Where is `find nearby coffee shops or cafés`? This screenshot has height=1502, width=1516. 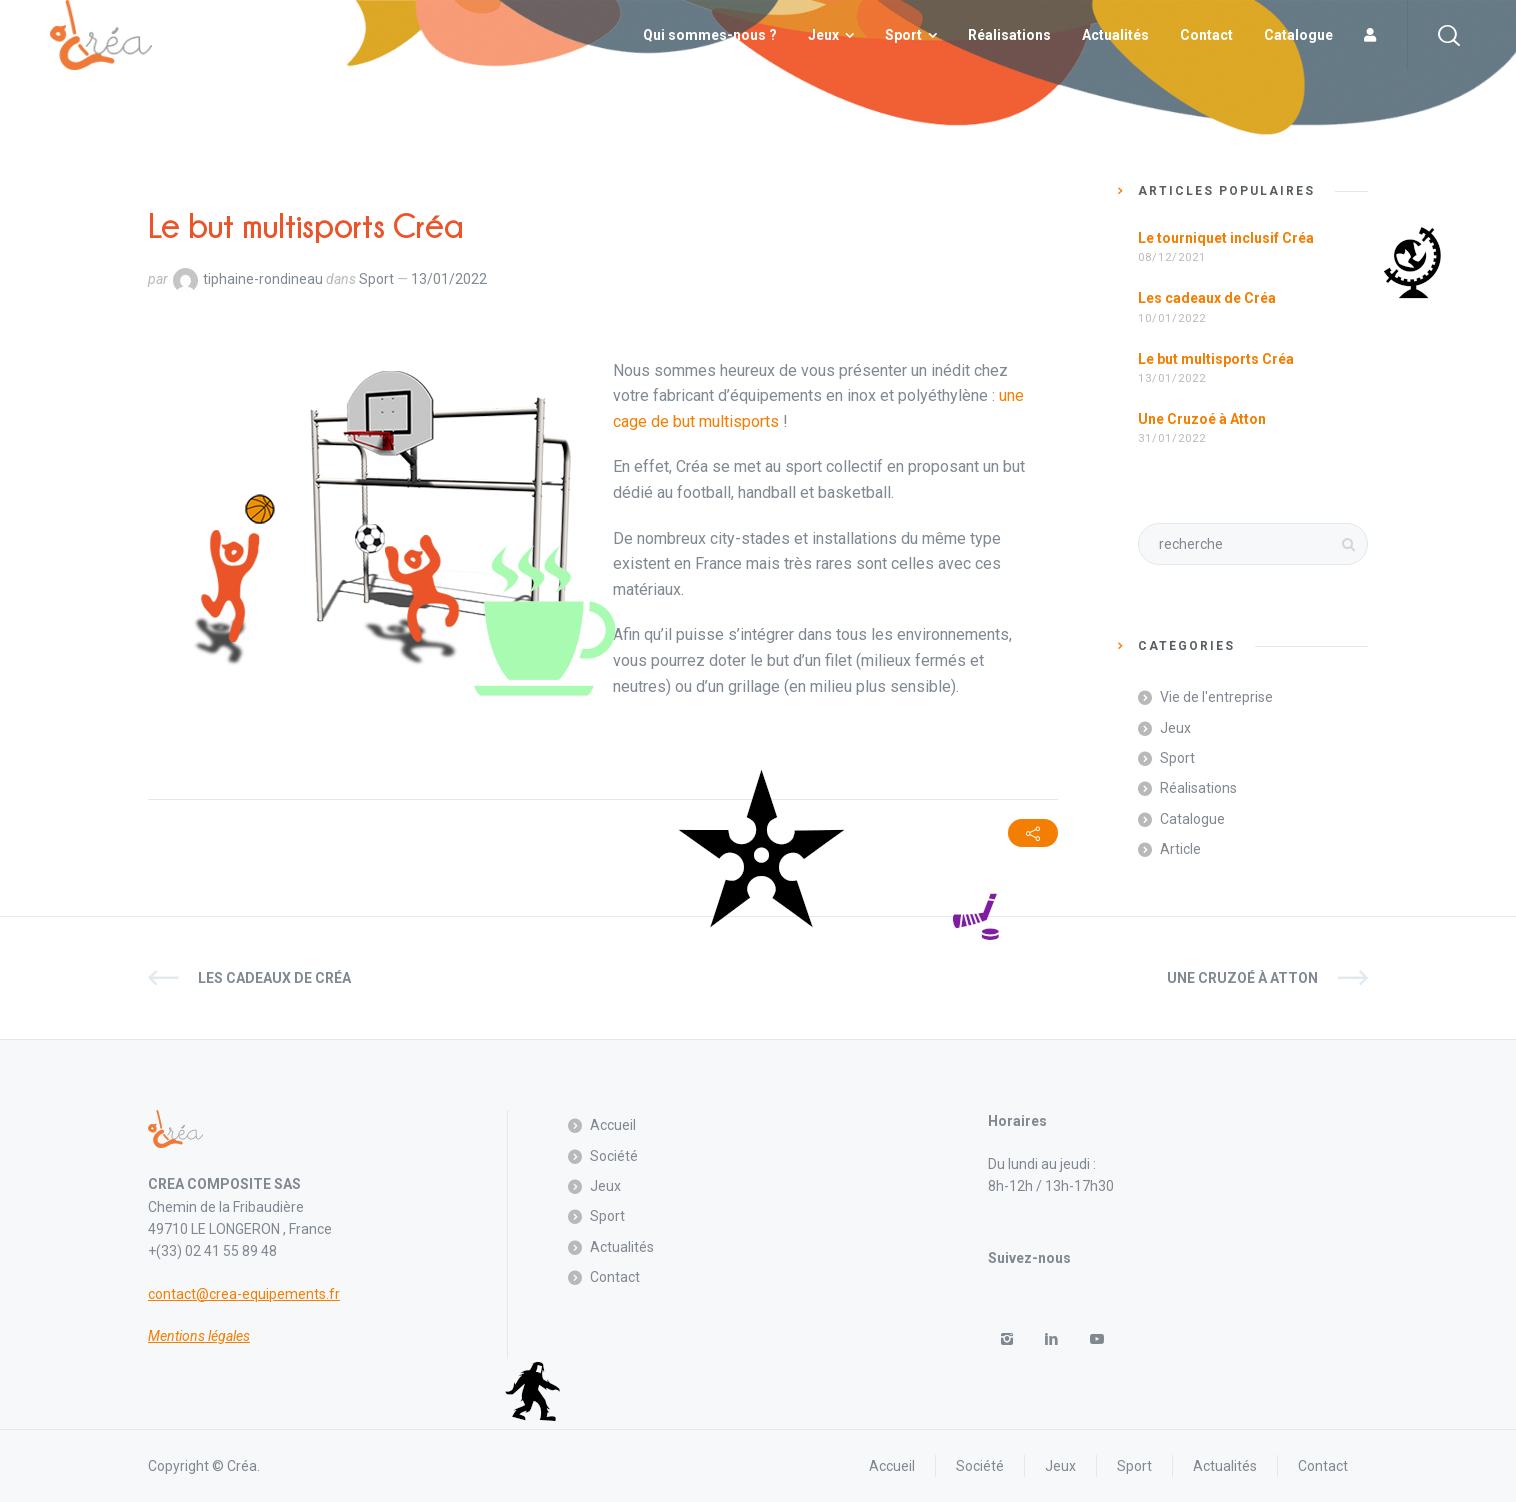 find nearby coffee shops or cafés is located at coordinates (544, 619).